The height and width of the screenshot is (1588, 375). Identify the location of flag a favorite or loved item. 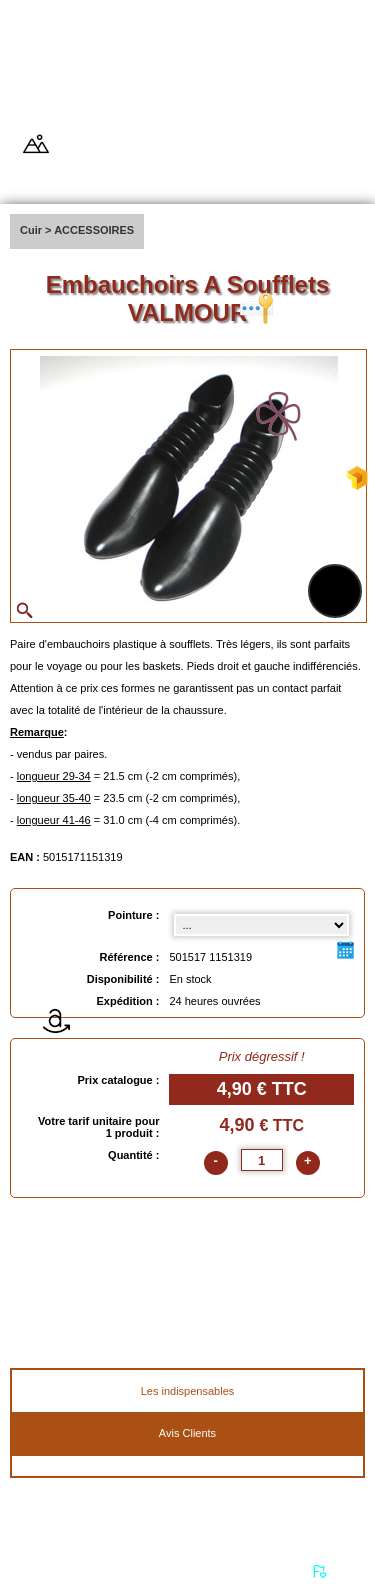
(319, 1571).